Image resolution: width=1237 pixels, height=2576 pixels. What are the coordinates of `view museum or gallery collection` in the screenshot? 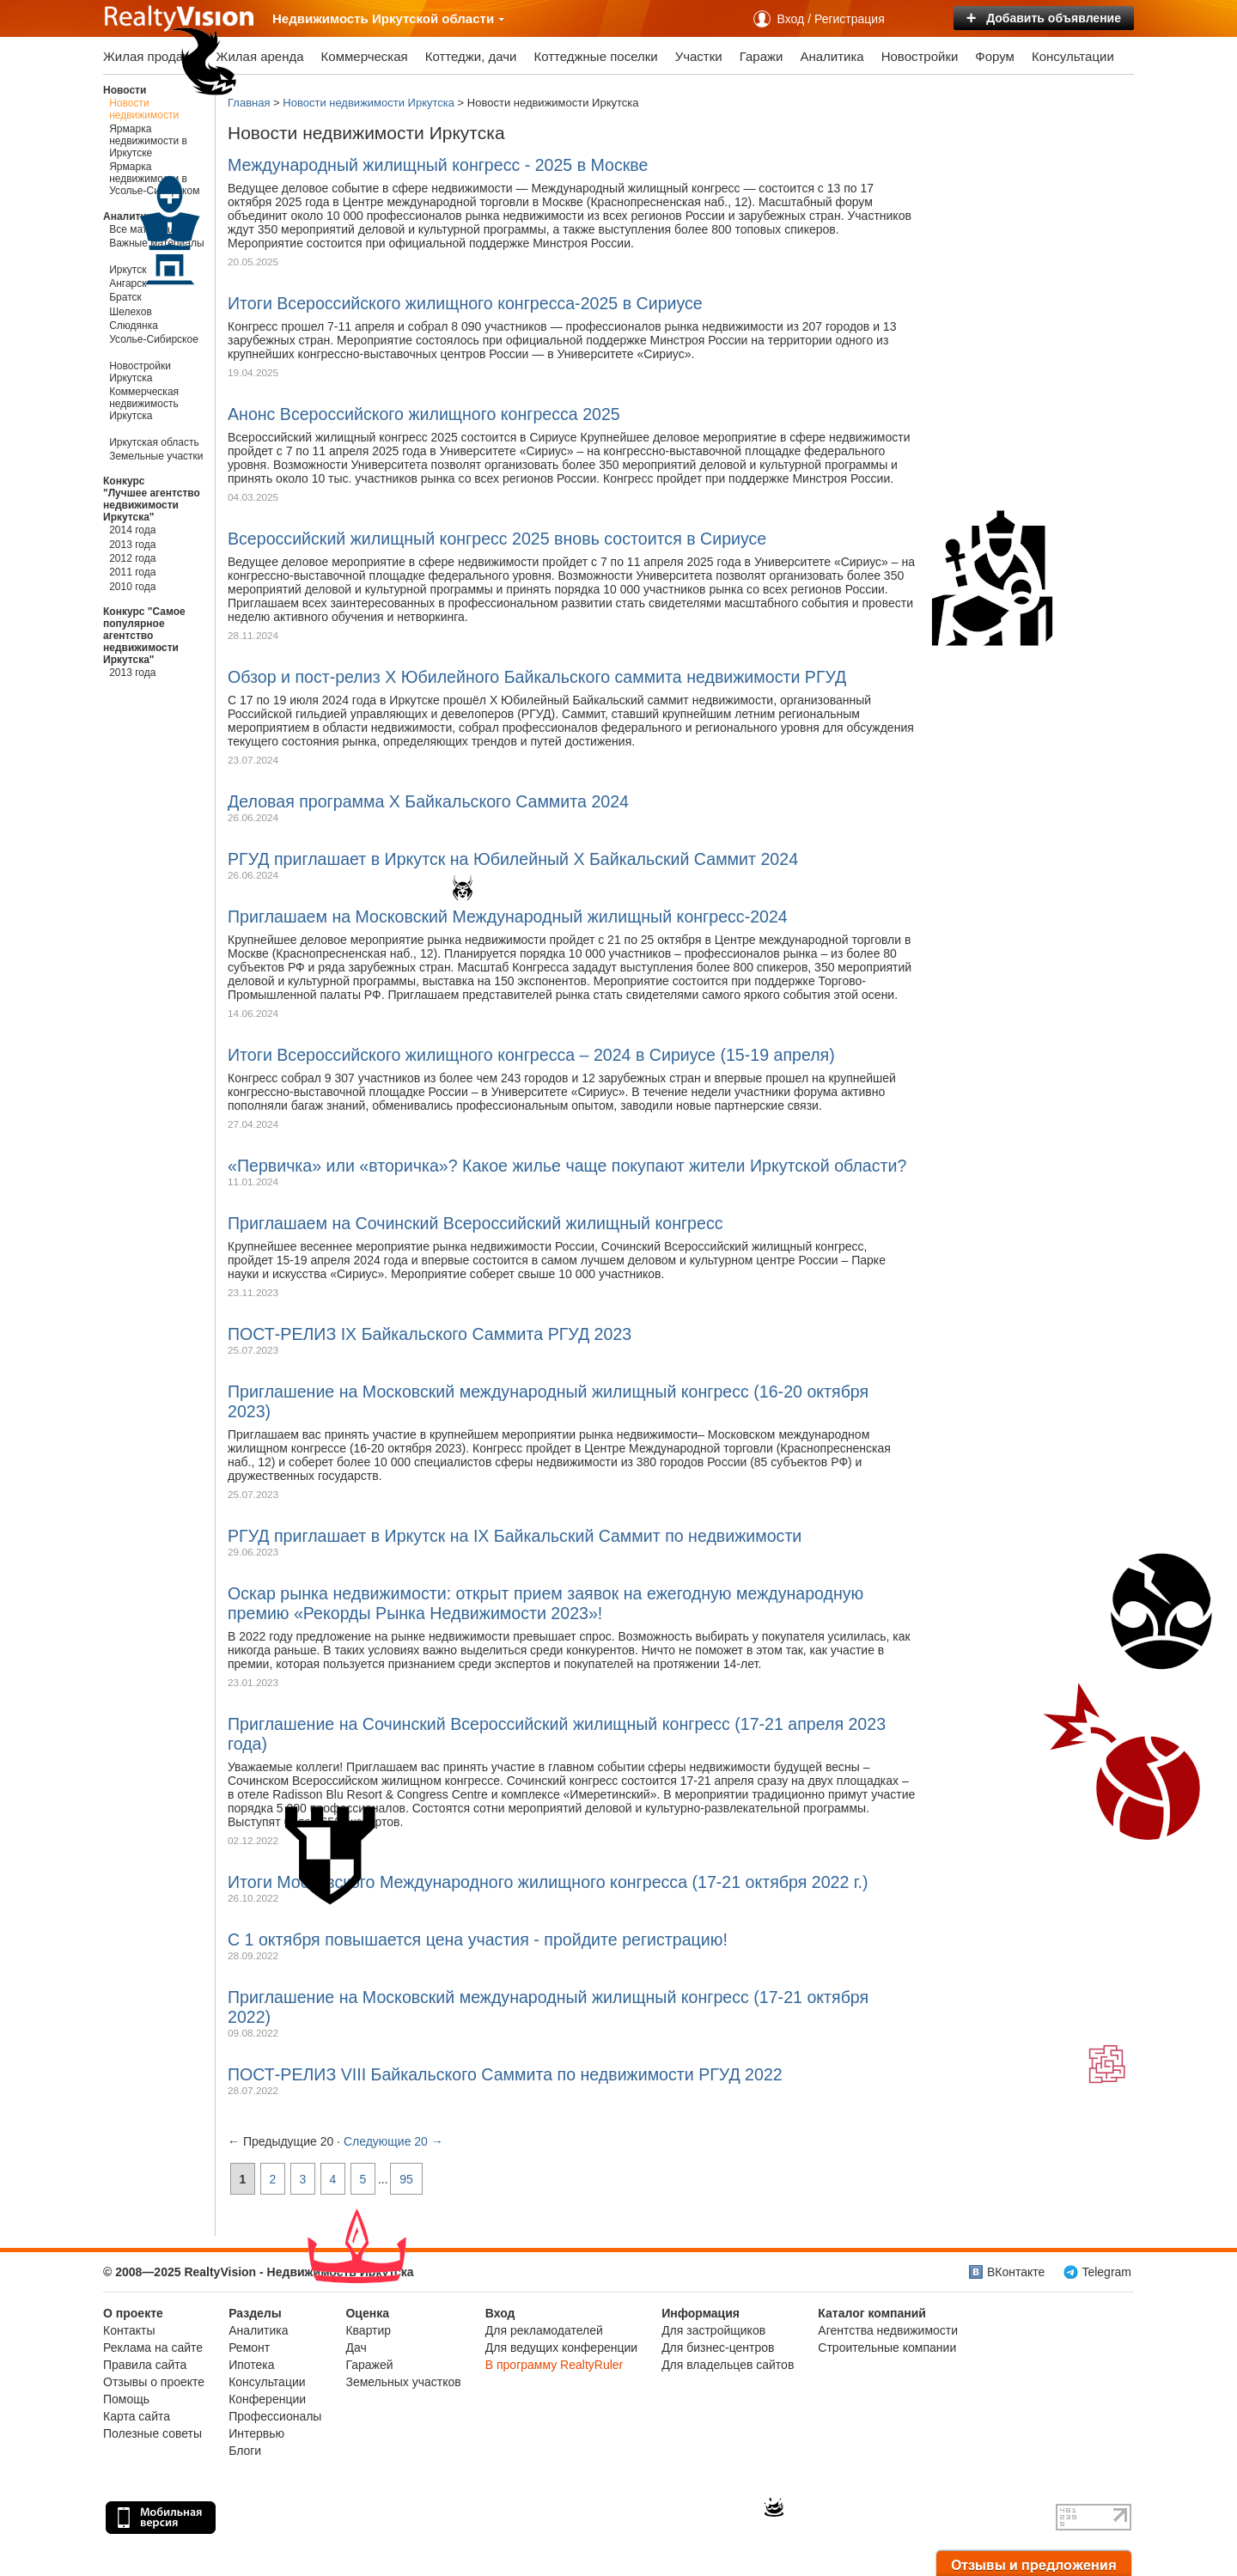 It's located at (169, 229).